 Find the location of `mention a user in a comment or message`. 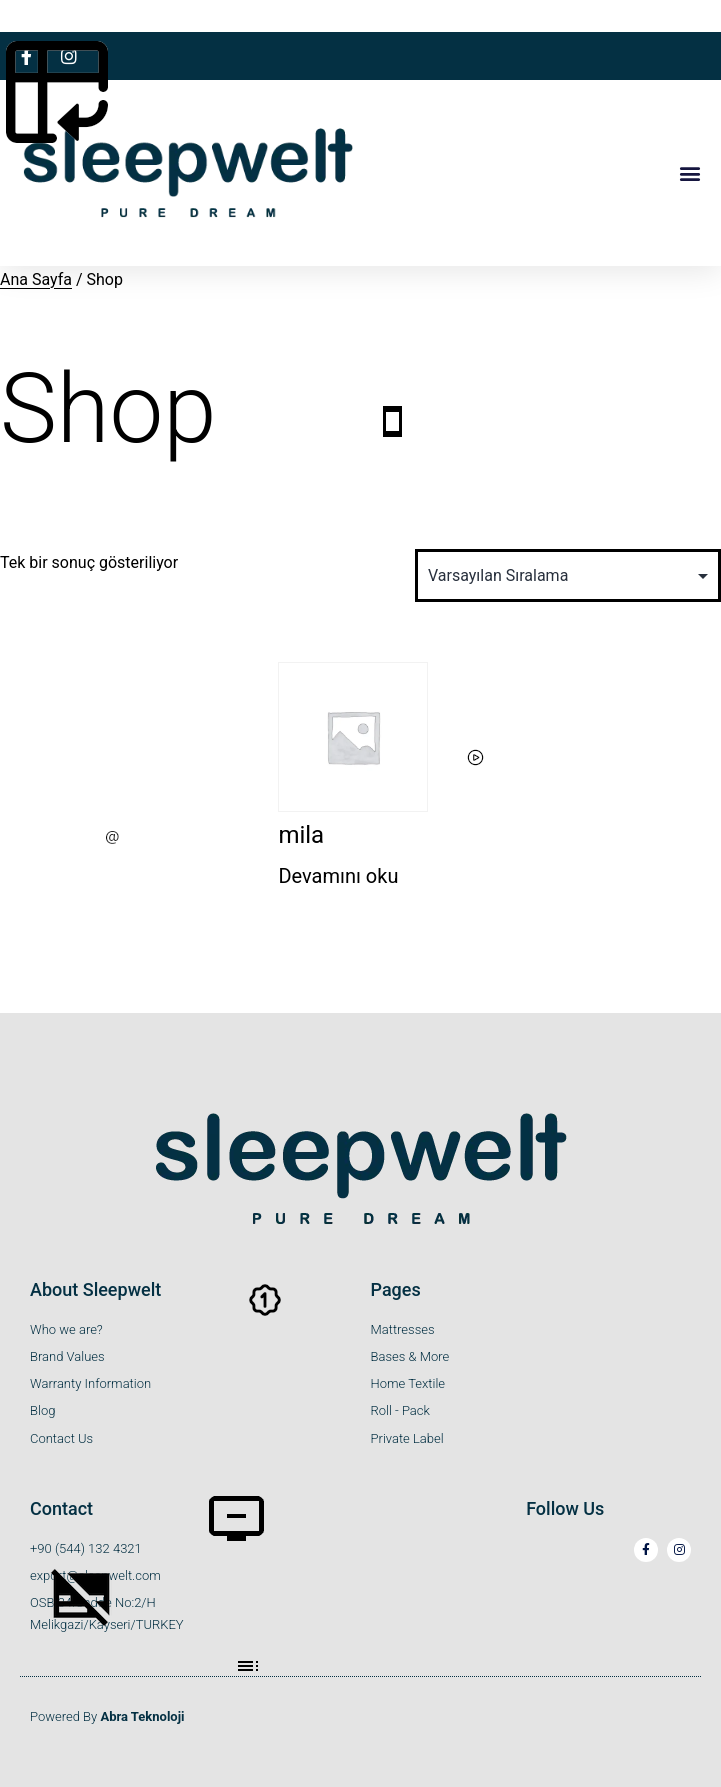

mention a user in a comment or message is located at coordinates (112, 837).